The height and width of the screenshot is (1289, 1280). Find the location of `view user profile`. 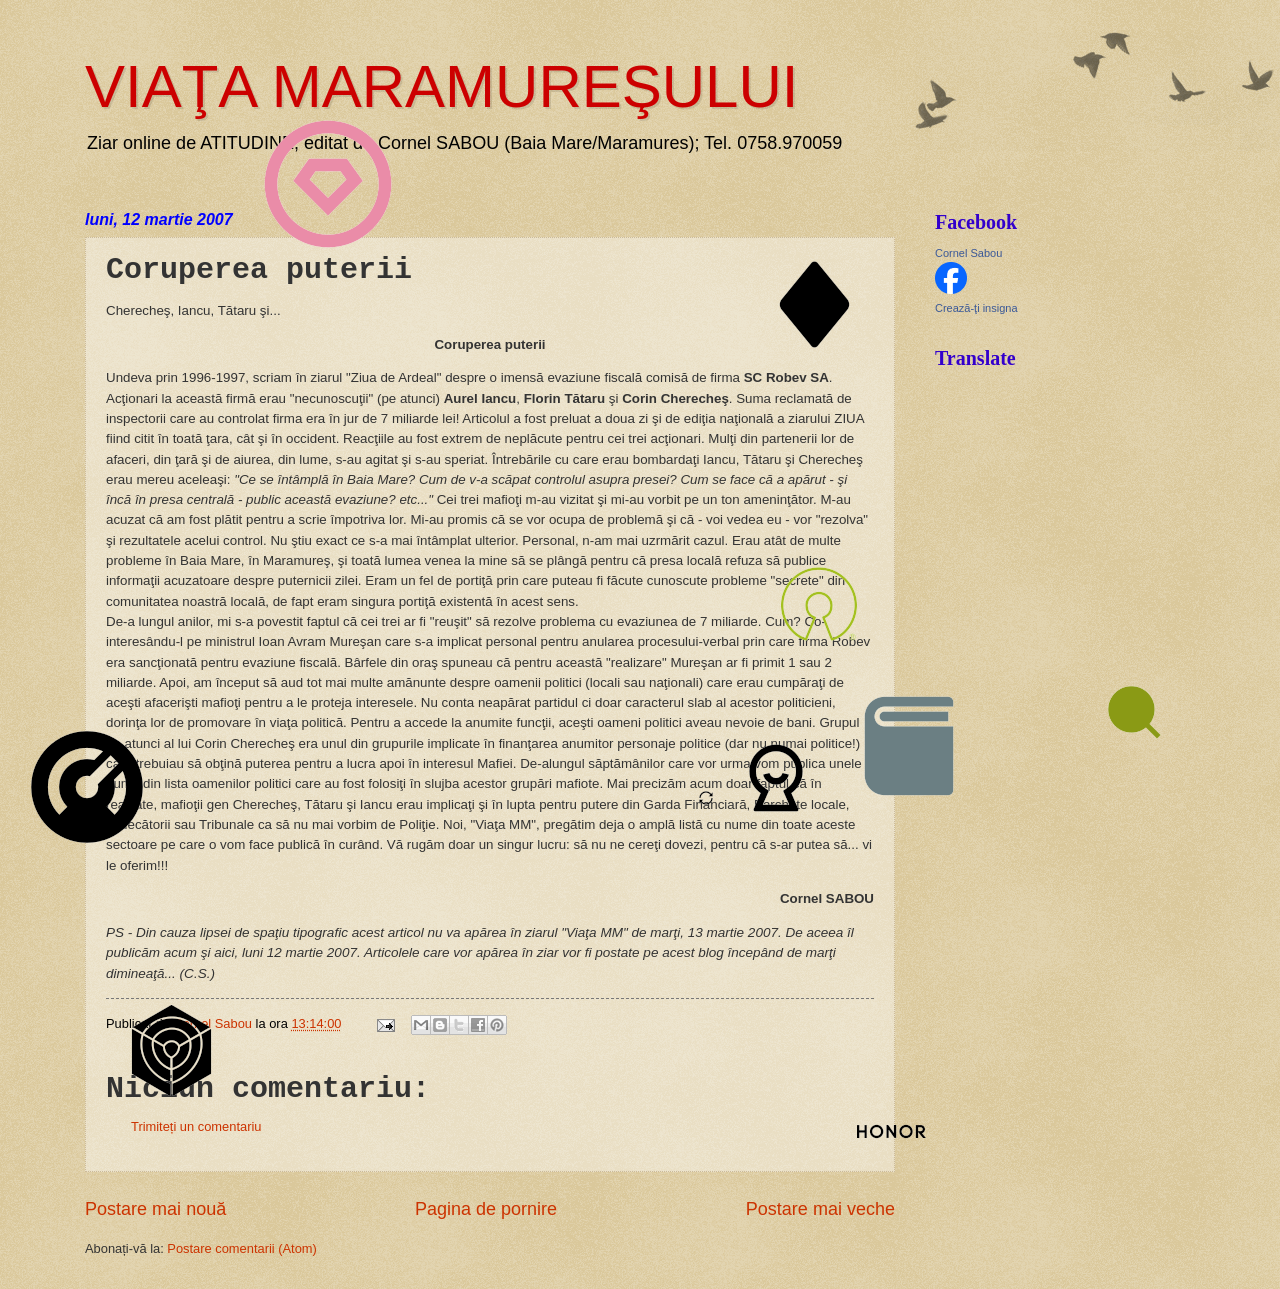

view user profile is located at coordinates (776, 778).